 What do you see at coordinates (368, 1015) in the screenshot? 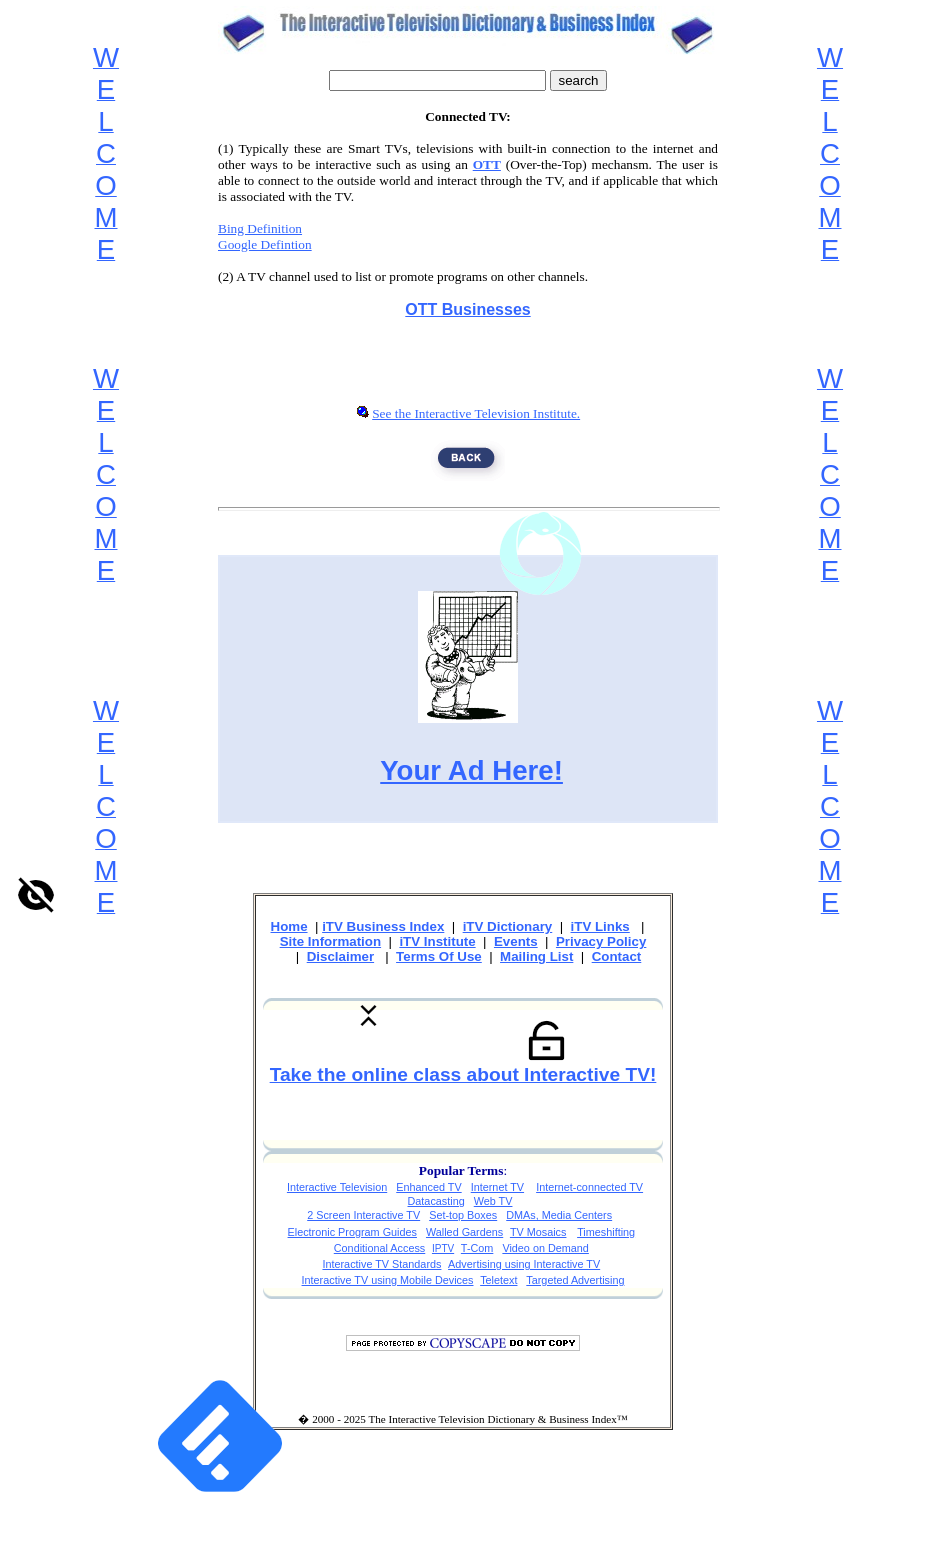
I see `collapse or contract content vertically` at bounding box center [368, 1015].